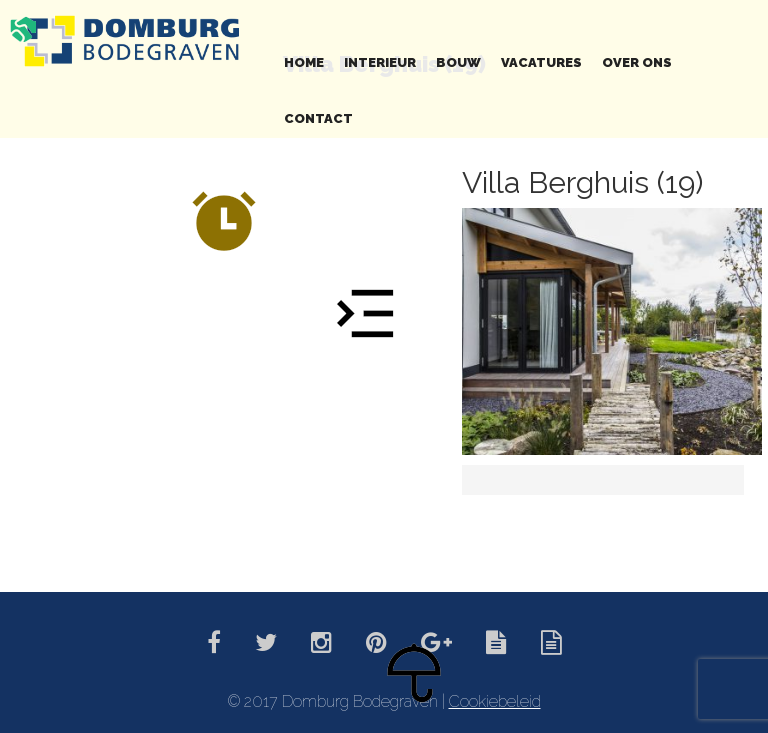 The image size is (768, 733). Describe the element at coordinates (224, 220) in the screenshot. I see `set or manage alarms` at that location.